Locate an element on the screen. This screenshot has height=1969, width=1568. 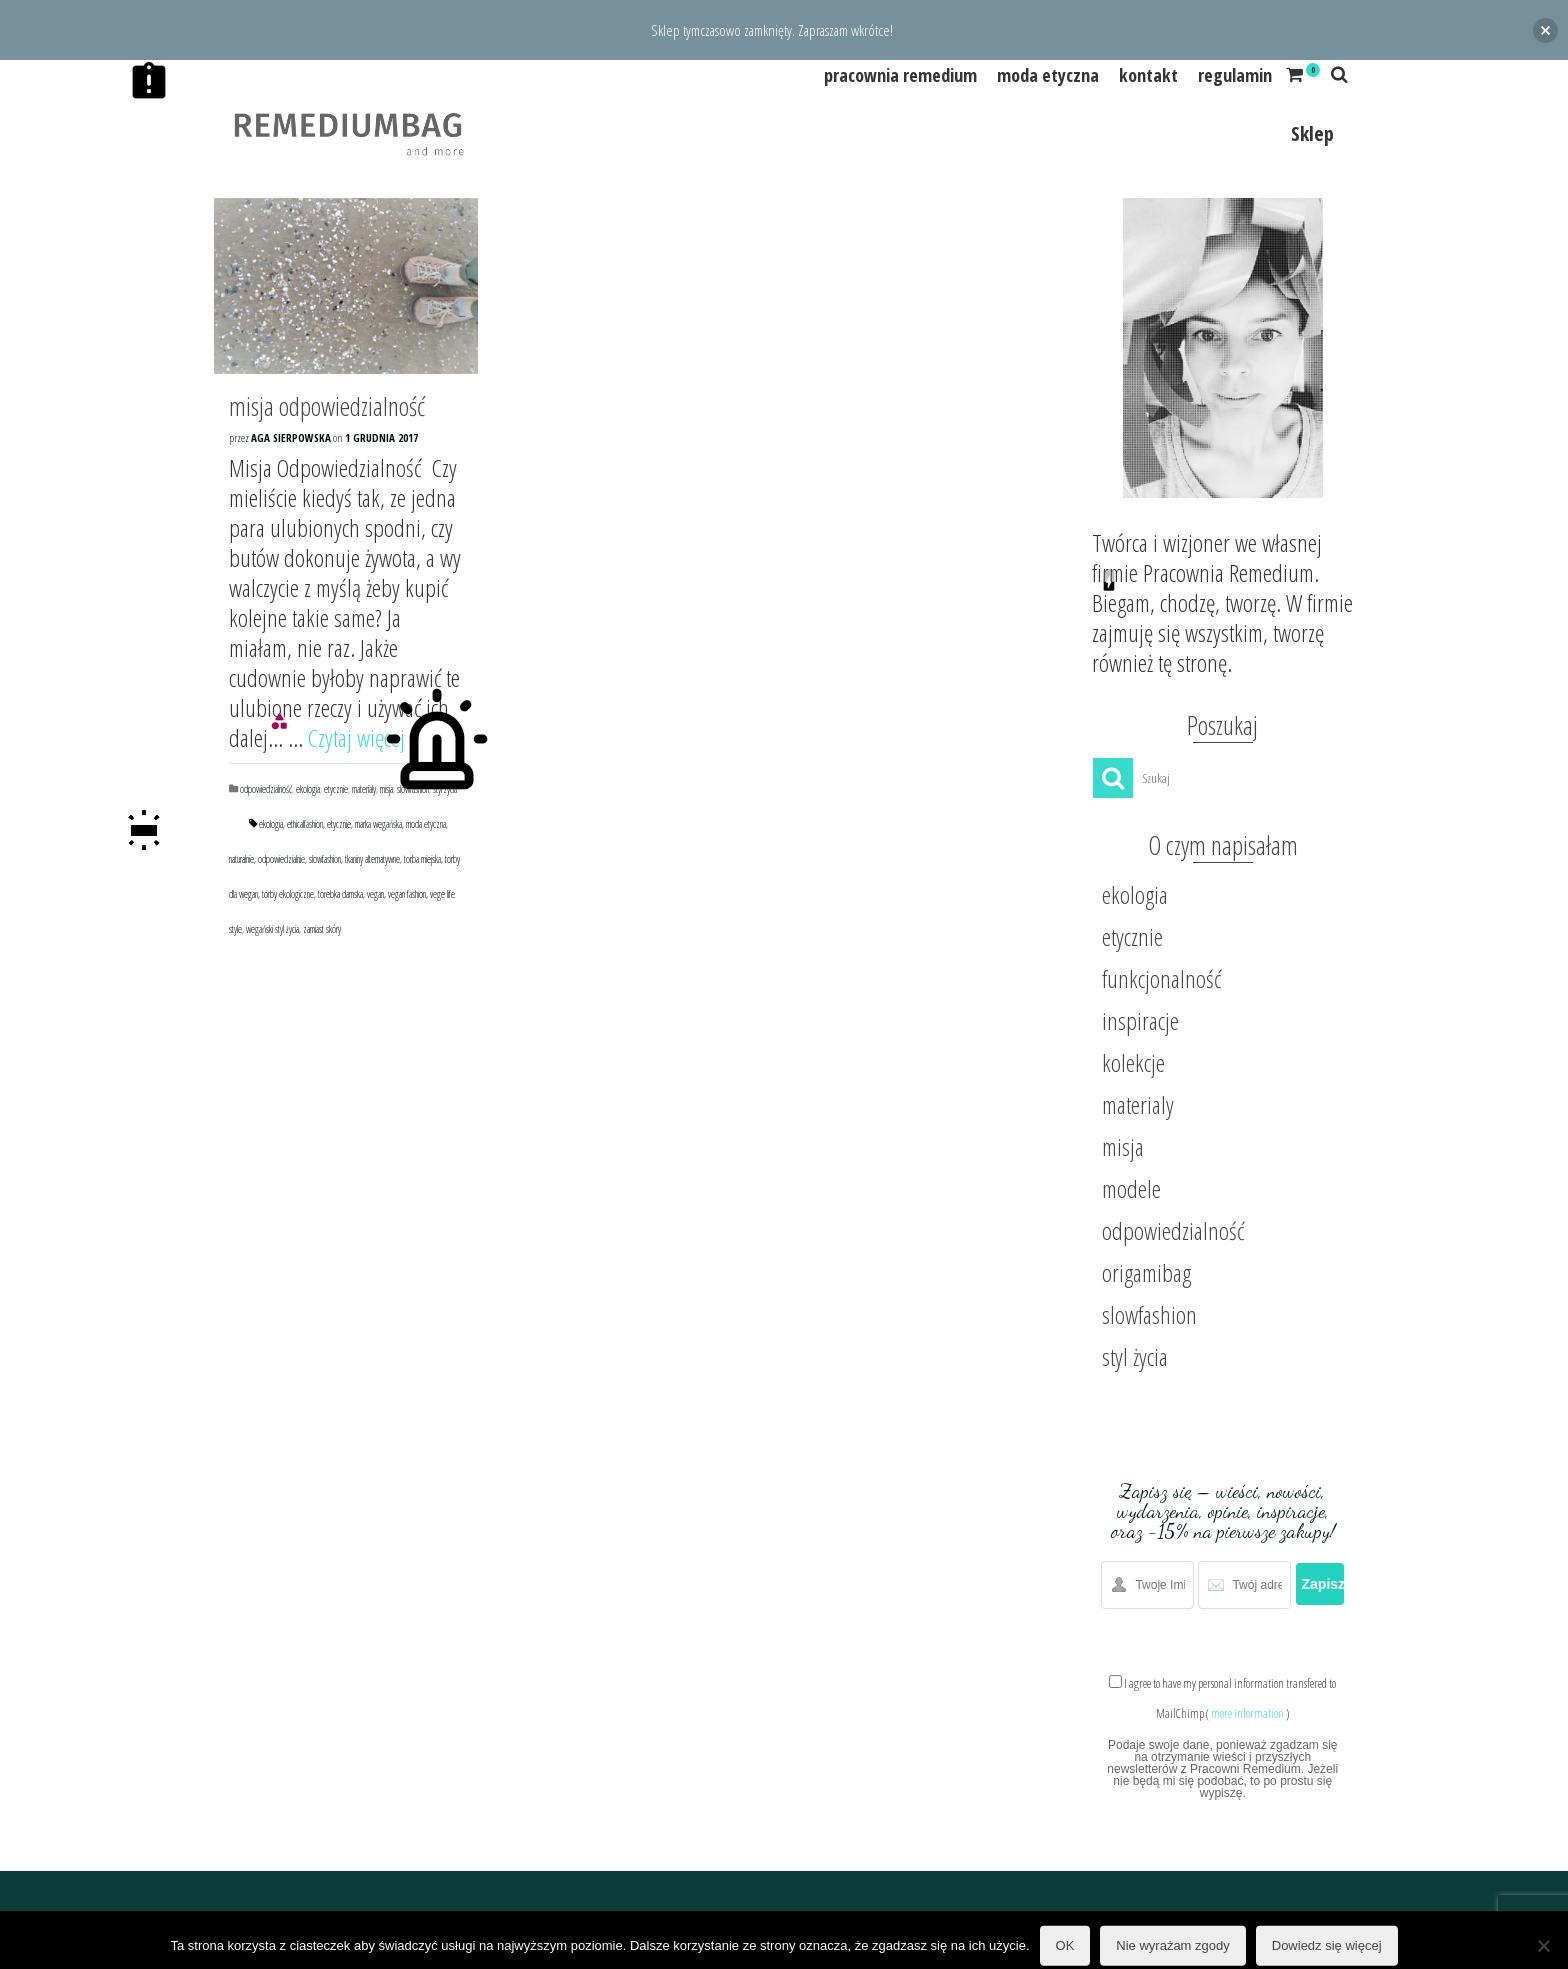
adjust screen brightness settings is located at coordinates (144, 830).